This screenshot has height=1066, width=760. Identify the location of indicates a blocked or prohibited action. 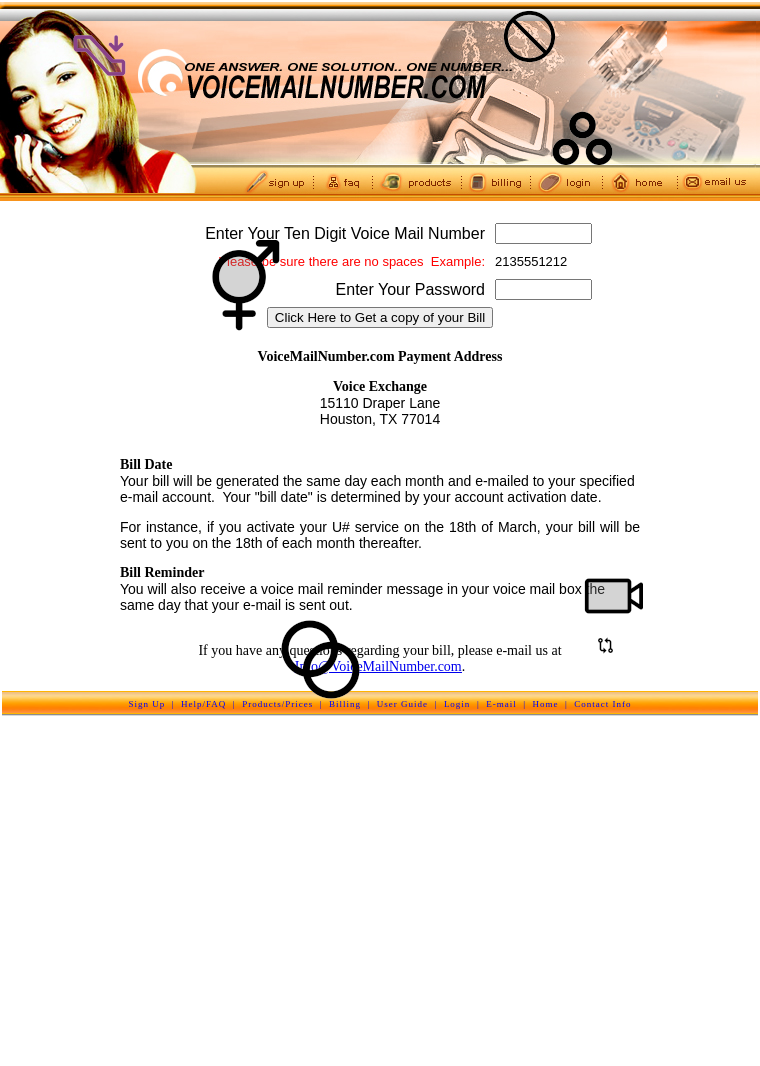
(529, 36).